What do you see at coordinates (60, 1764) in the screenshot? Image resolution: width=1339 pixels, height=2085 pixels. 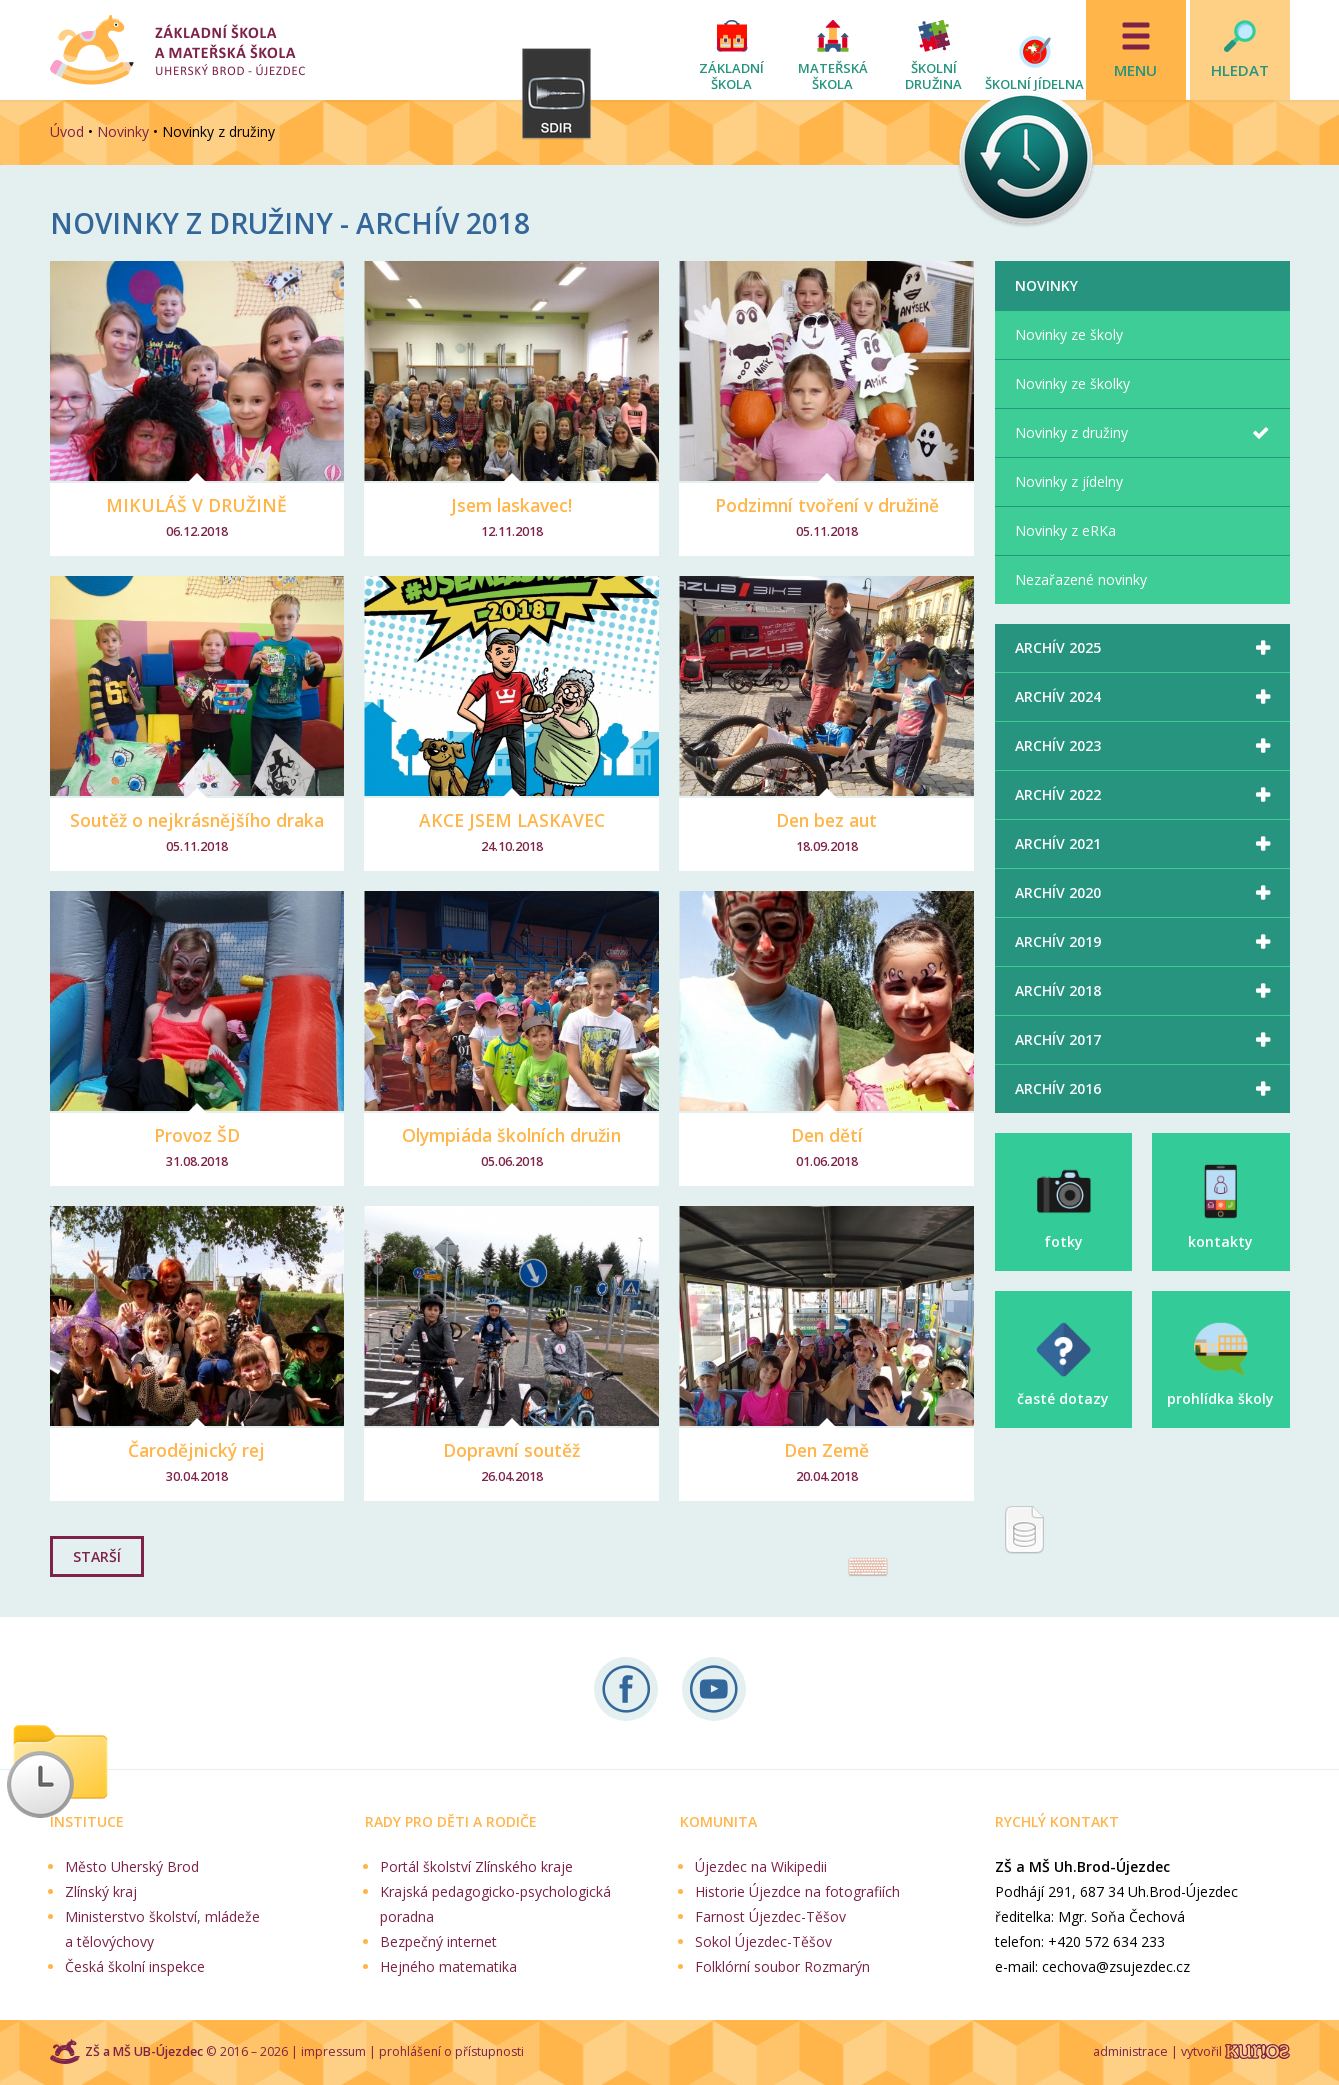 I see `access recently opened files and folders` at bounding box center [60, 1764].